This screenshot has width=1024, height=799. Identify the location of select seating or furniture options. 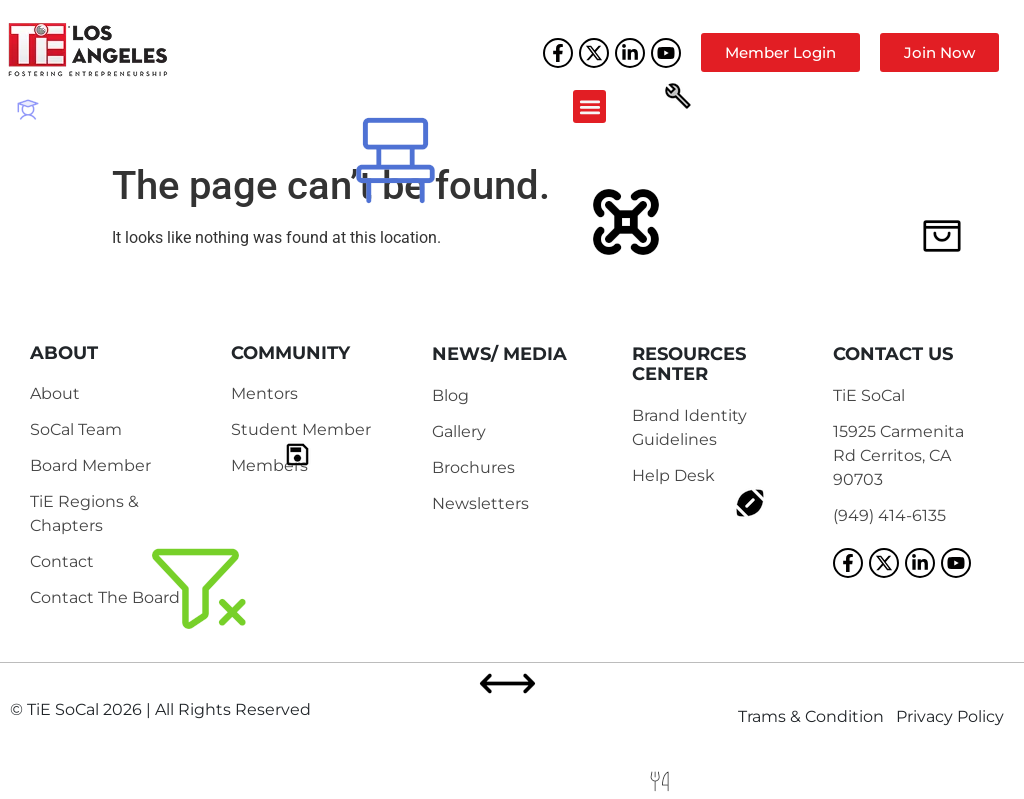
(395, 160).